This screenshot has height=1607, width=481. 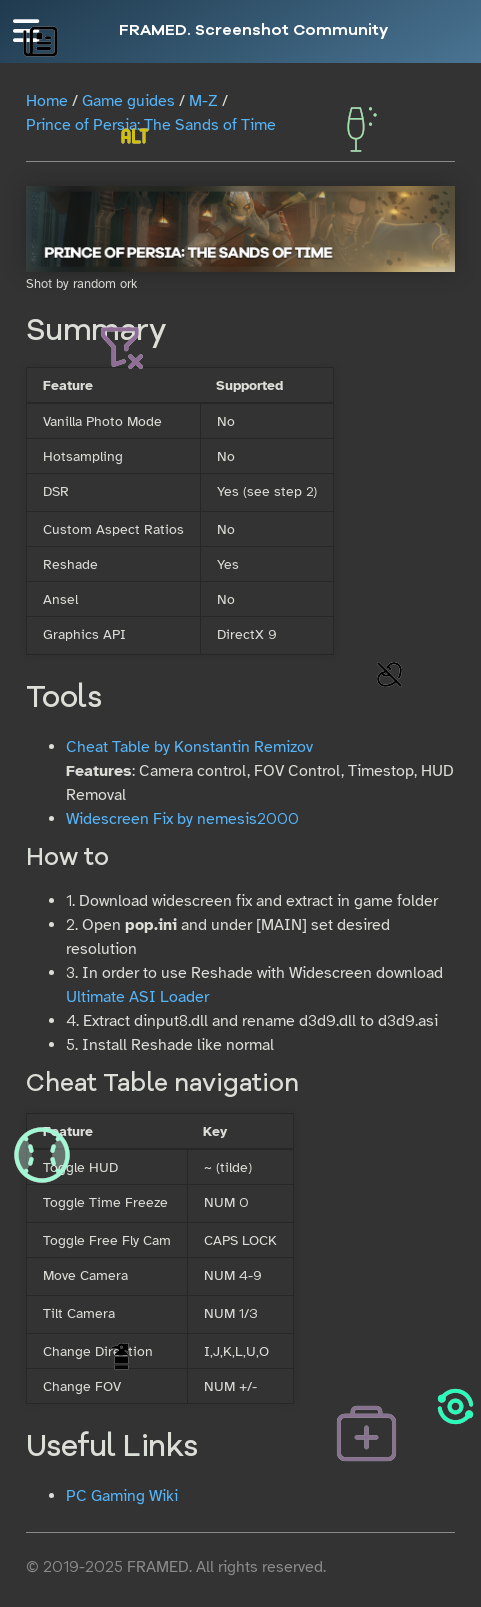 I want to click on view baseball scores or stats, so click(x=42, y=1155).